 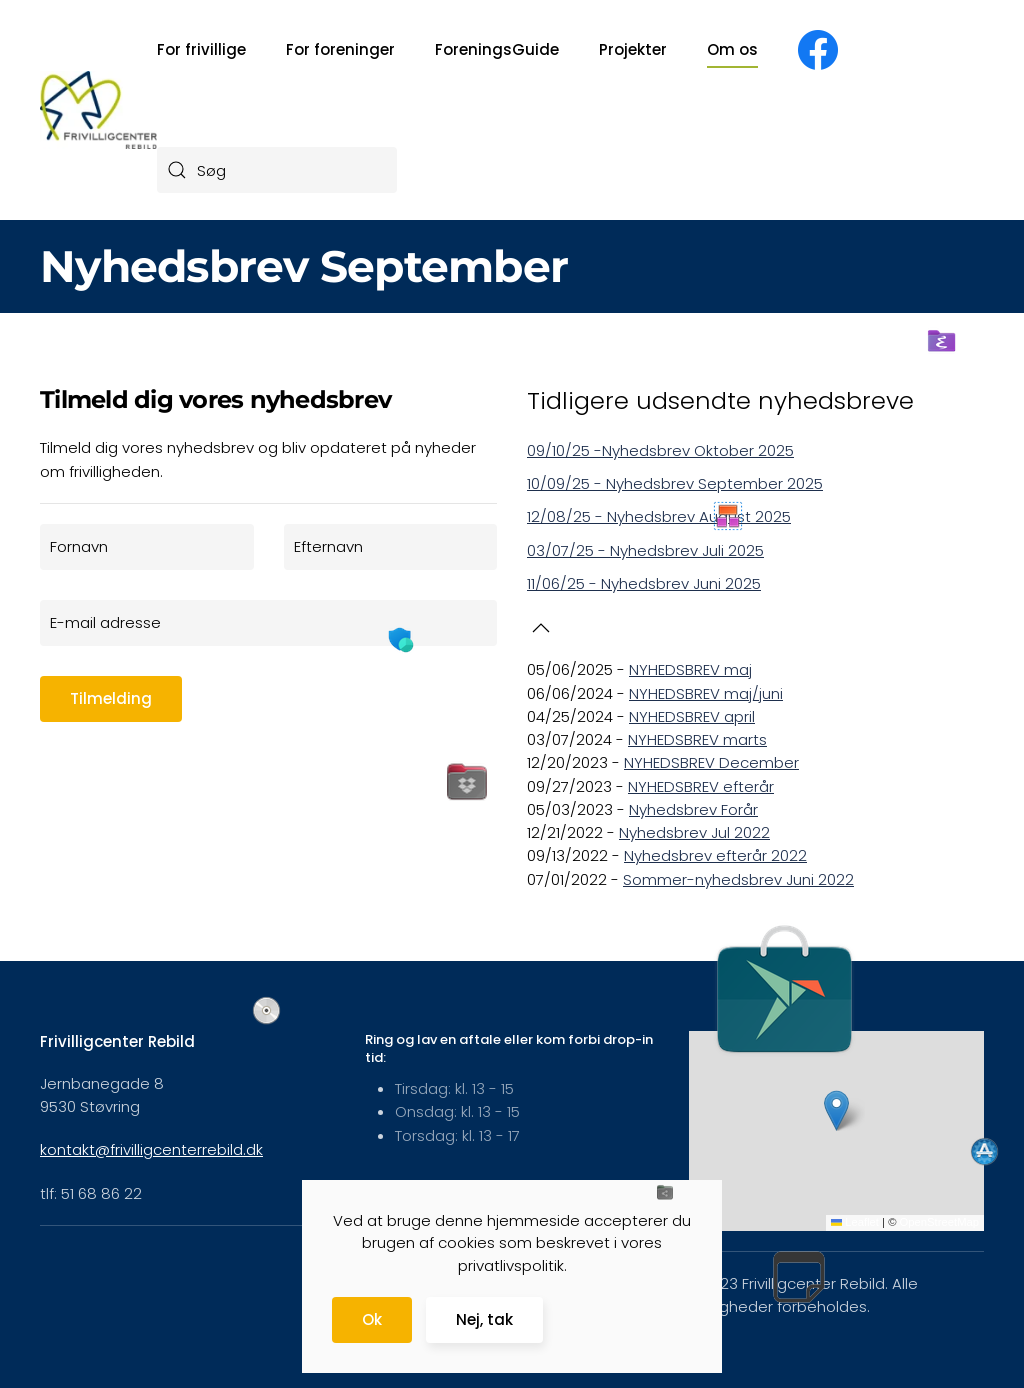 I want to click on open emacs configuration files folder, so click(x=941, y=341).